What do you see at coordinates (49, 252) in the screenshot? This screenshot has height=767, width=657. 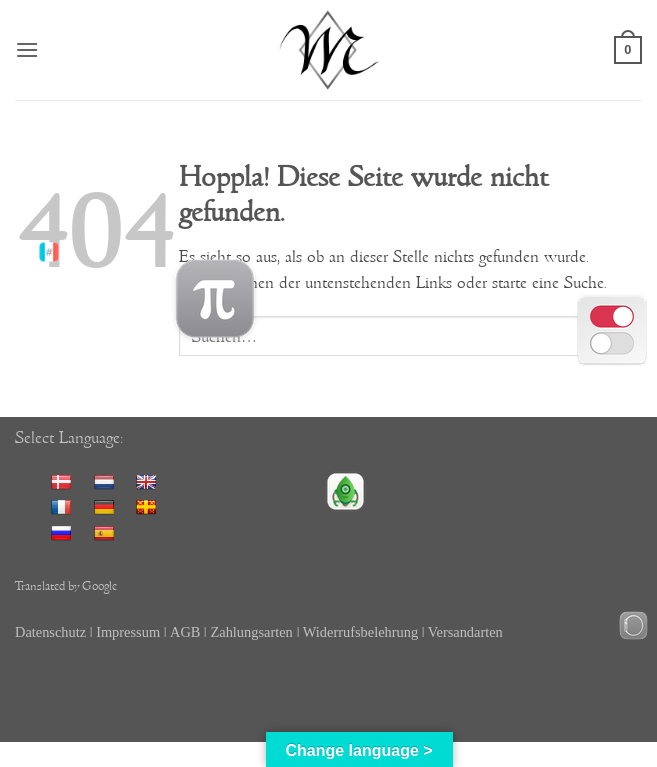 I see `launch ryujinx nintendo switch emulator` at bounding box center [49, 252].